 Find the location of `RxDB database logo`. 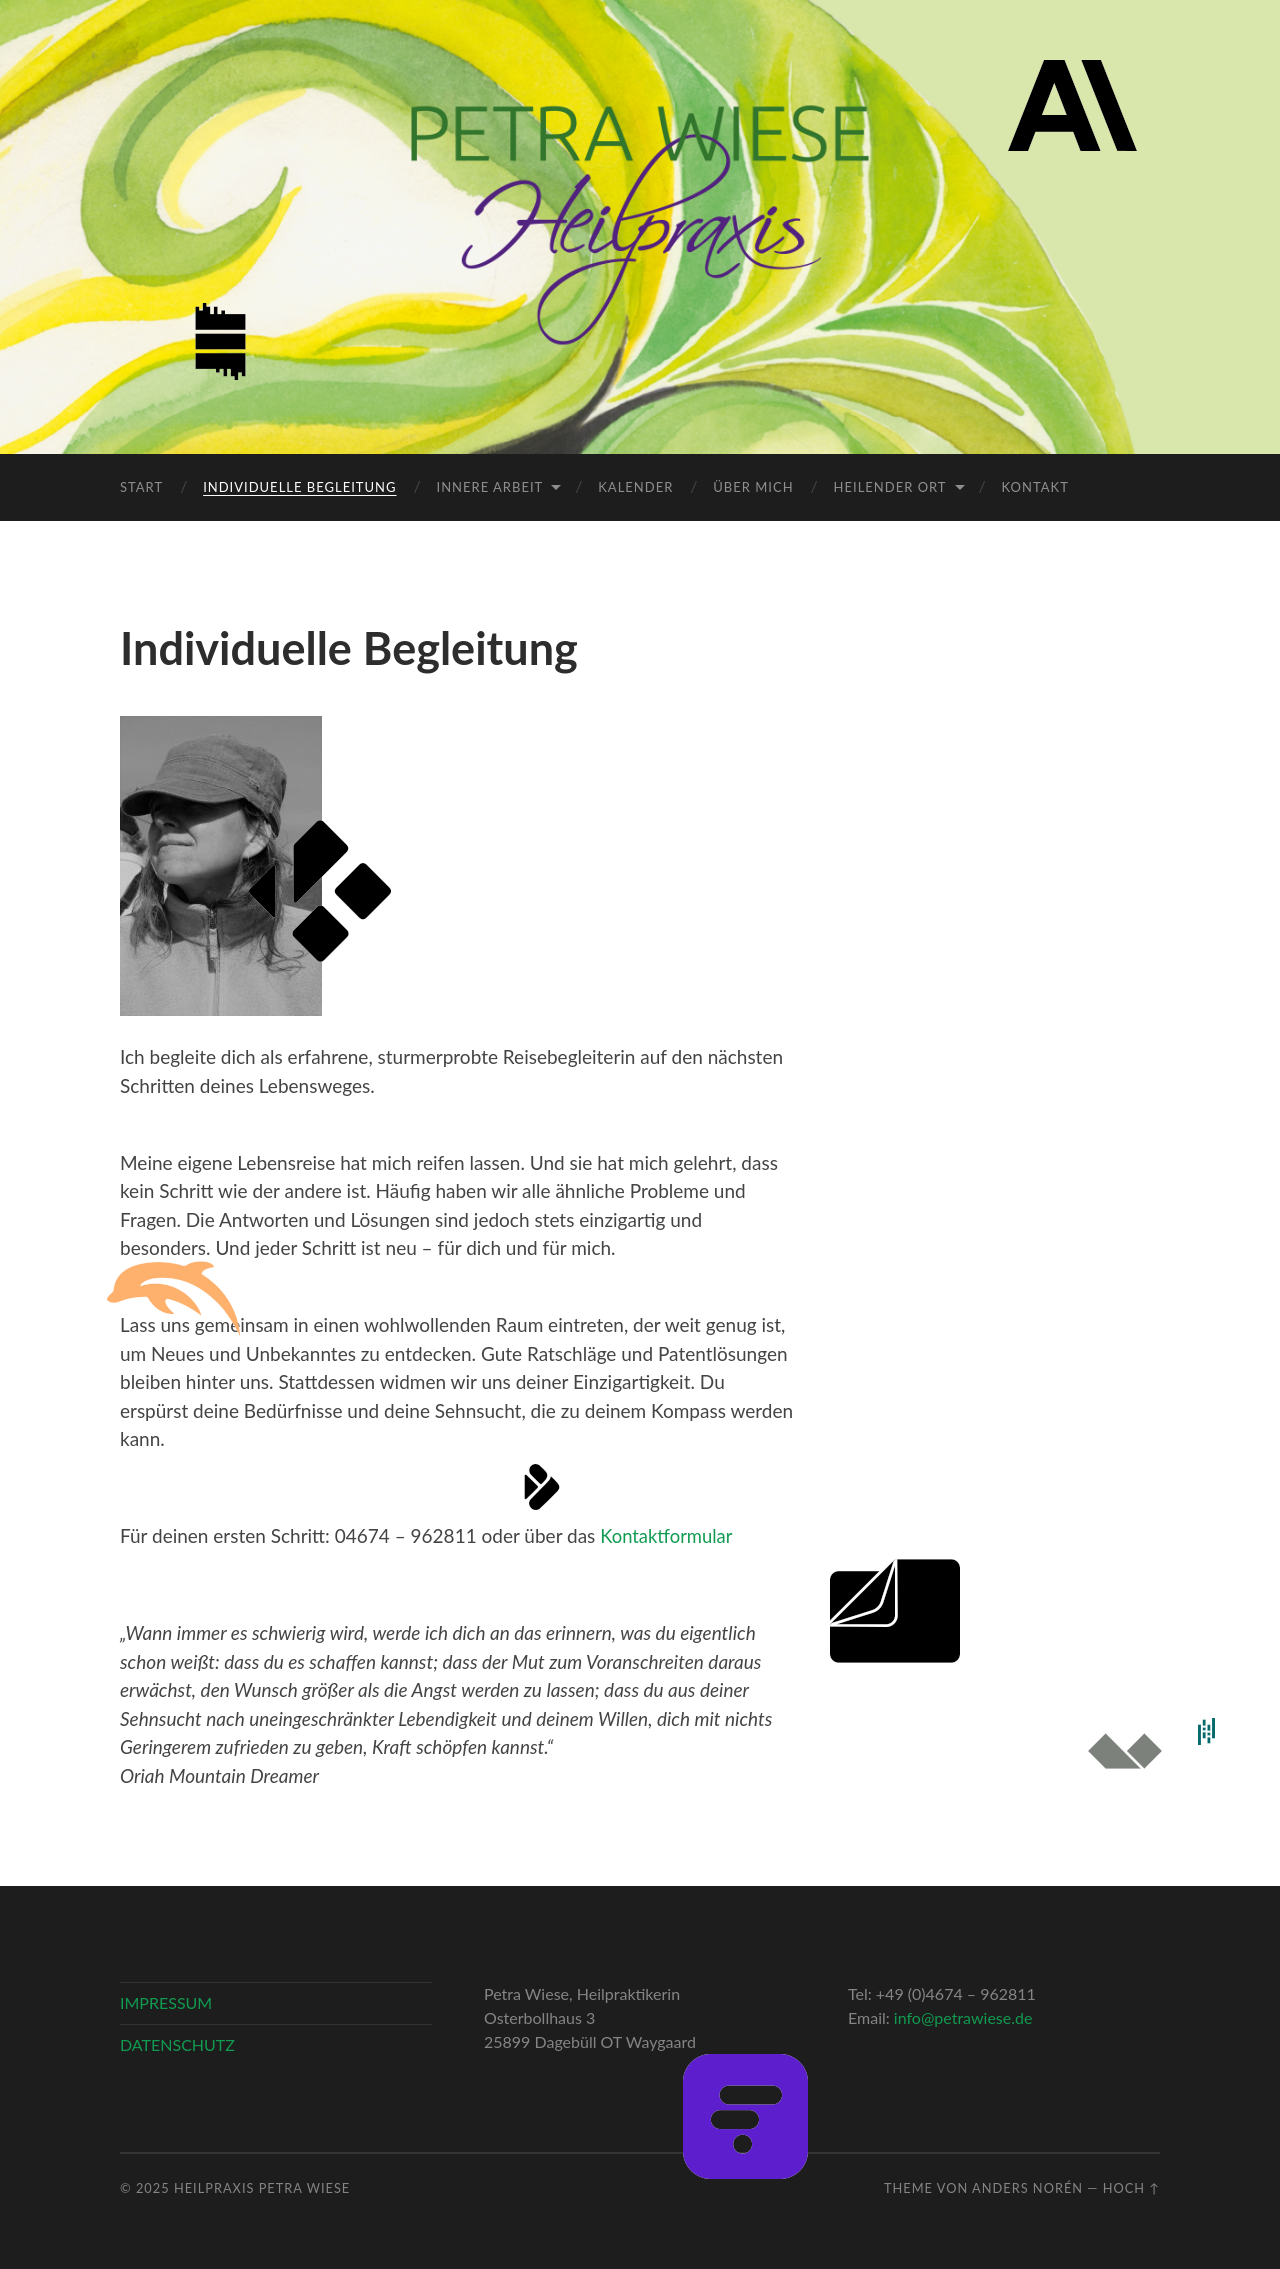

RxDB database logo is located at coordinates (220, 341).